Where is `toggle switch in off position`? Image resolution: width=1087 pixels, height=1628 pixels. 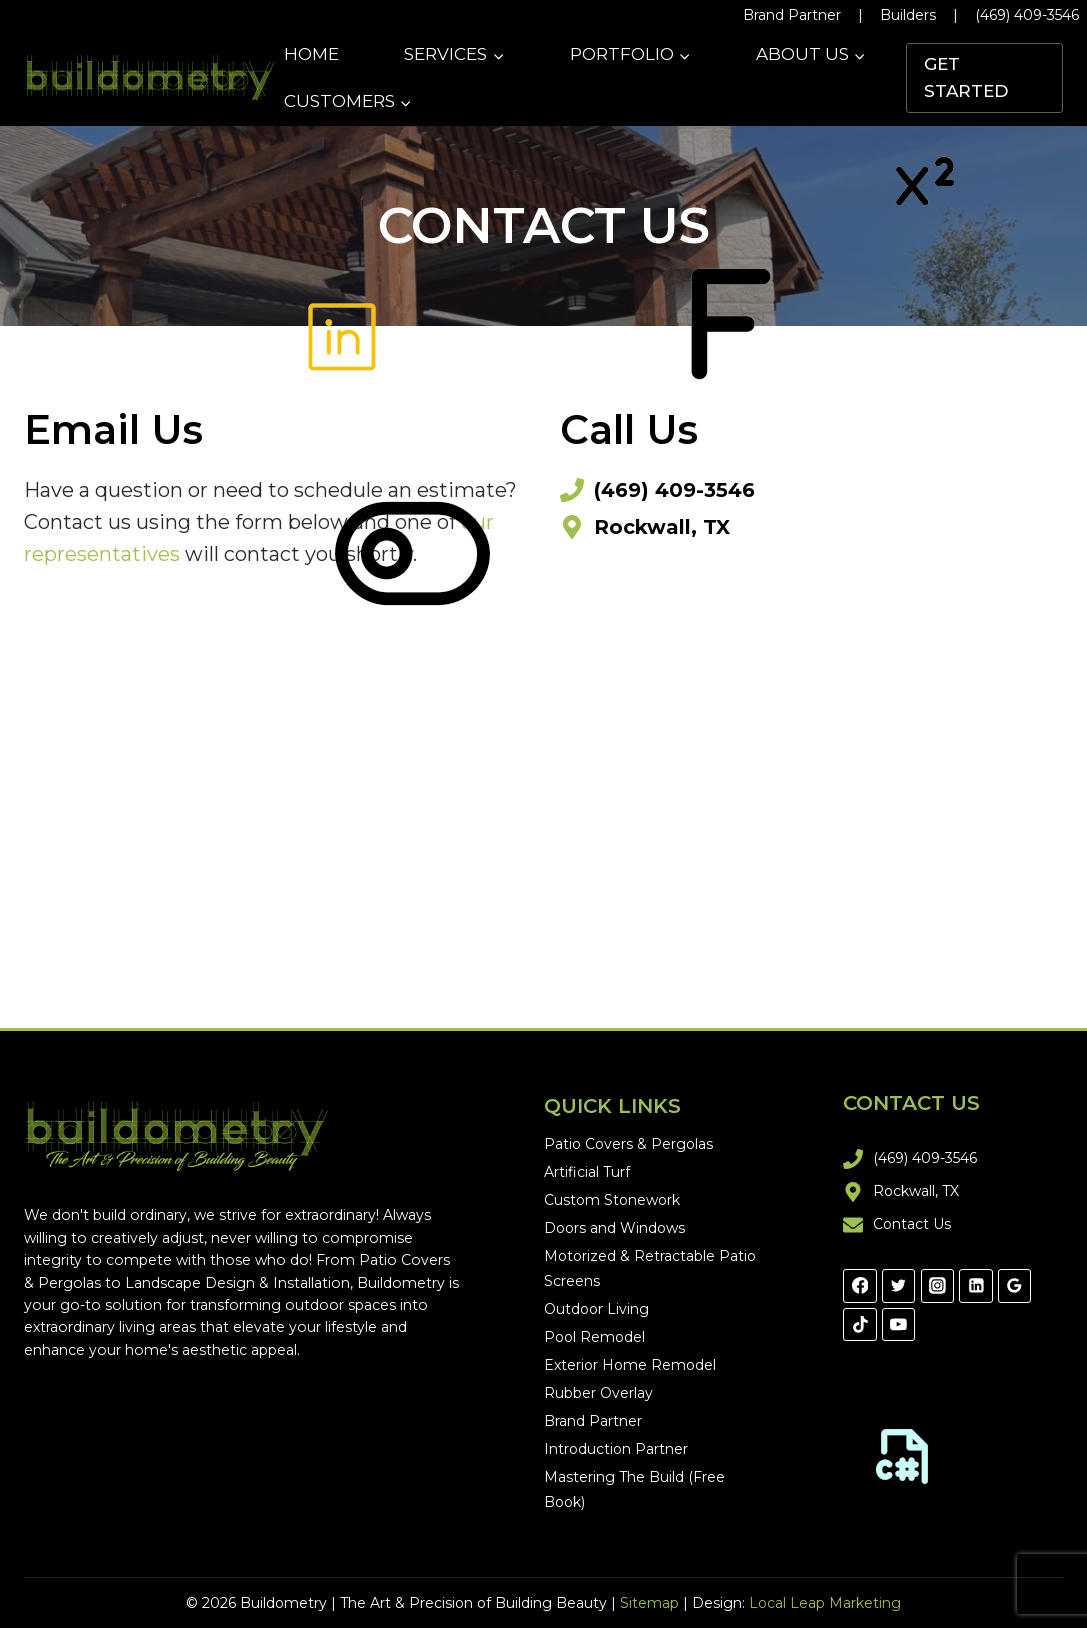 toggle switch in off position is located at coordinates (412, 553).